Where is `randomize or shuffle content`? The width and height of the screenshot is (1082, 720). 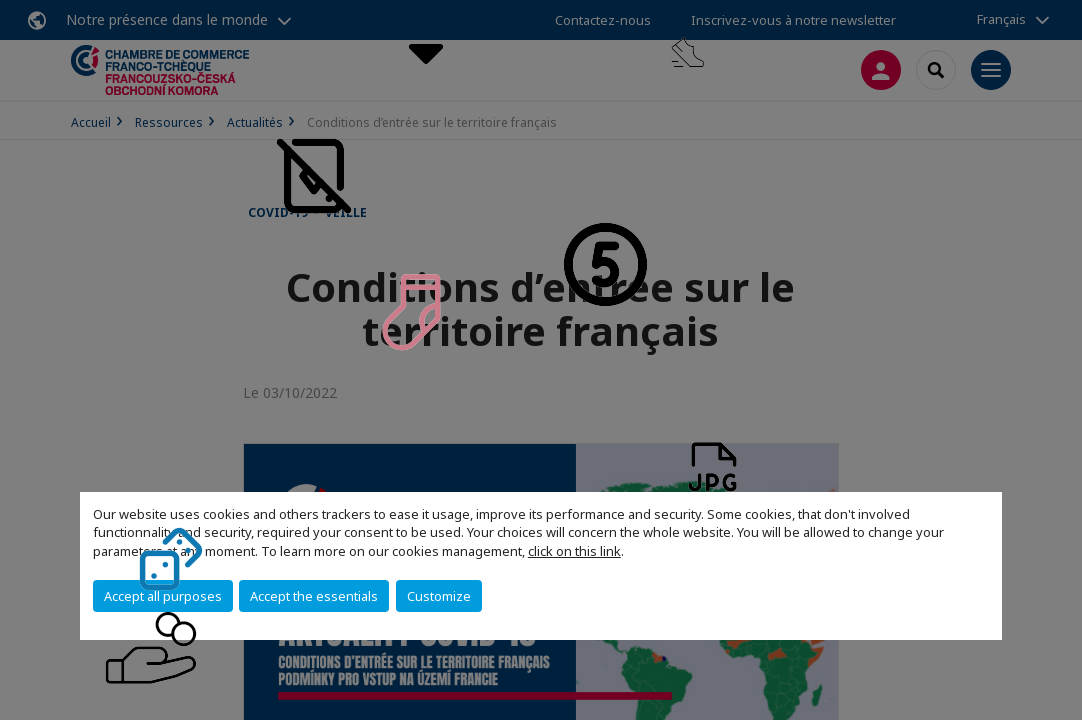 randomize or shuffle content is located at coordinates (171, 559).